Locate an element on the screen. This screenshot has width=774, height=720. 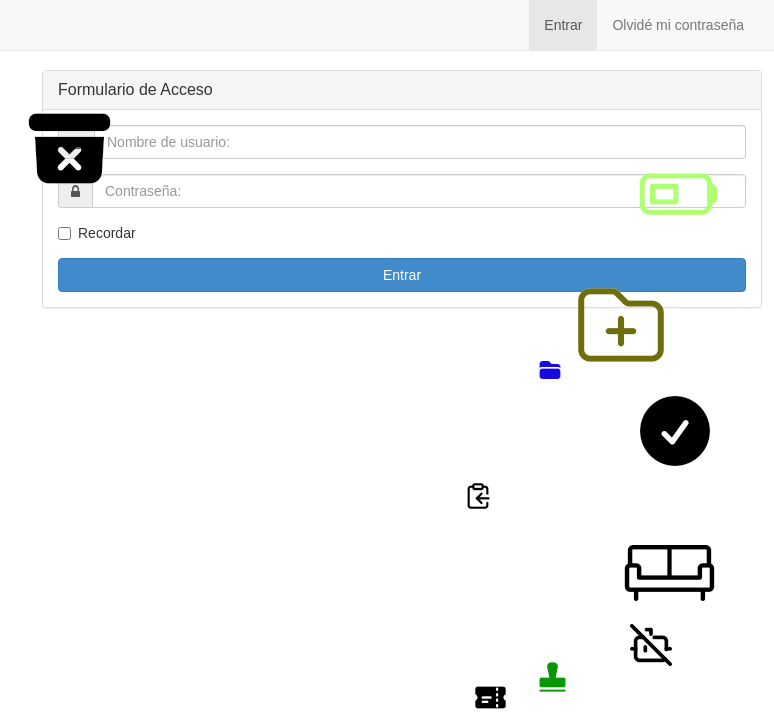
create a new folder is located at coordinates (621, 325).